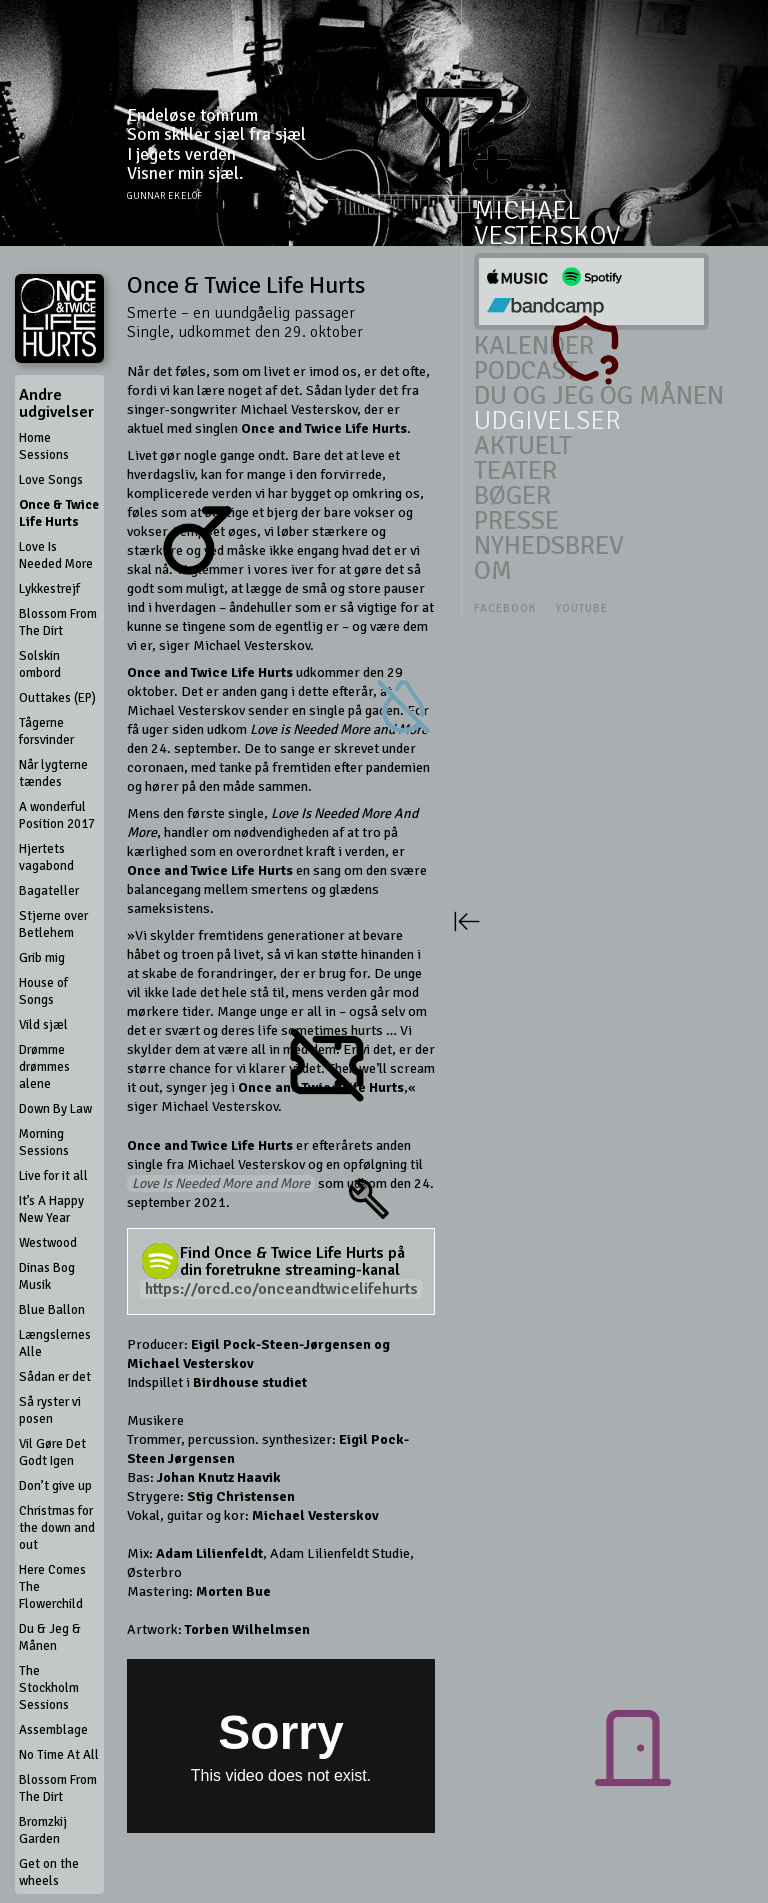  What do you see at coordinates (585, 348) in the screenshot?
I see `access security help or FAQ` at bounding box center [585, 348].